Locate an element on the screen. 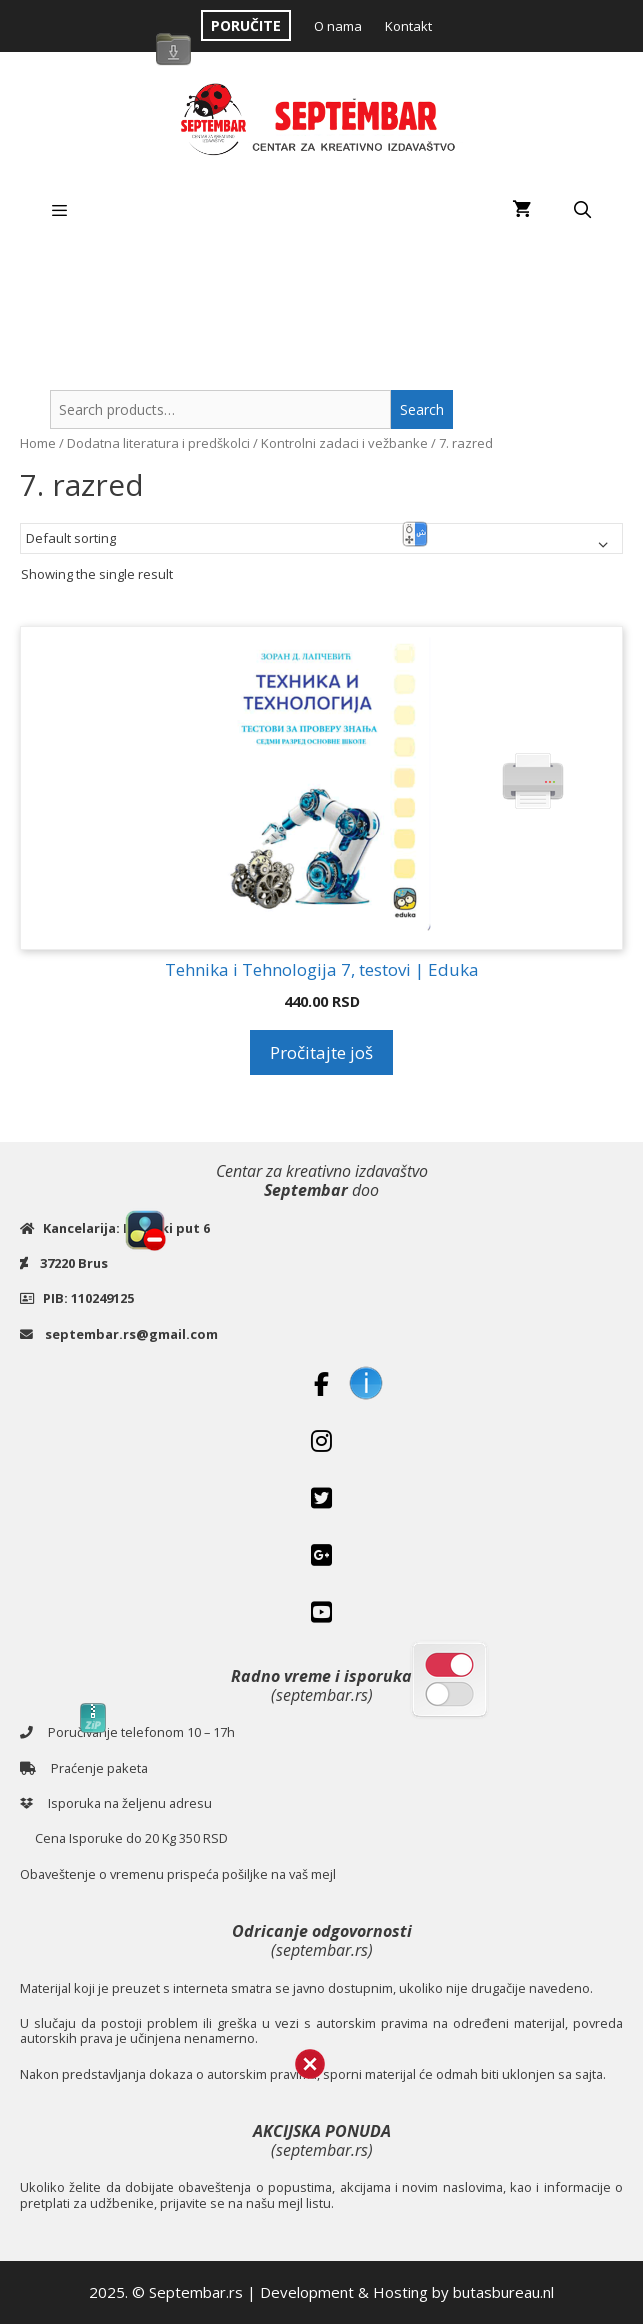  indicates informational message or tip is located at coordinates (366, 1383).